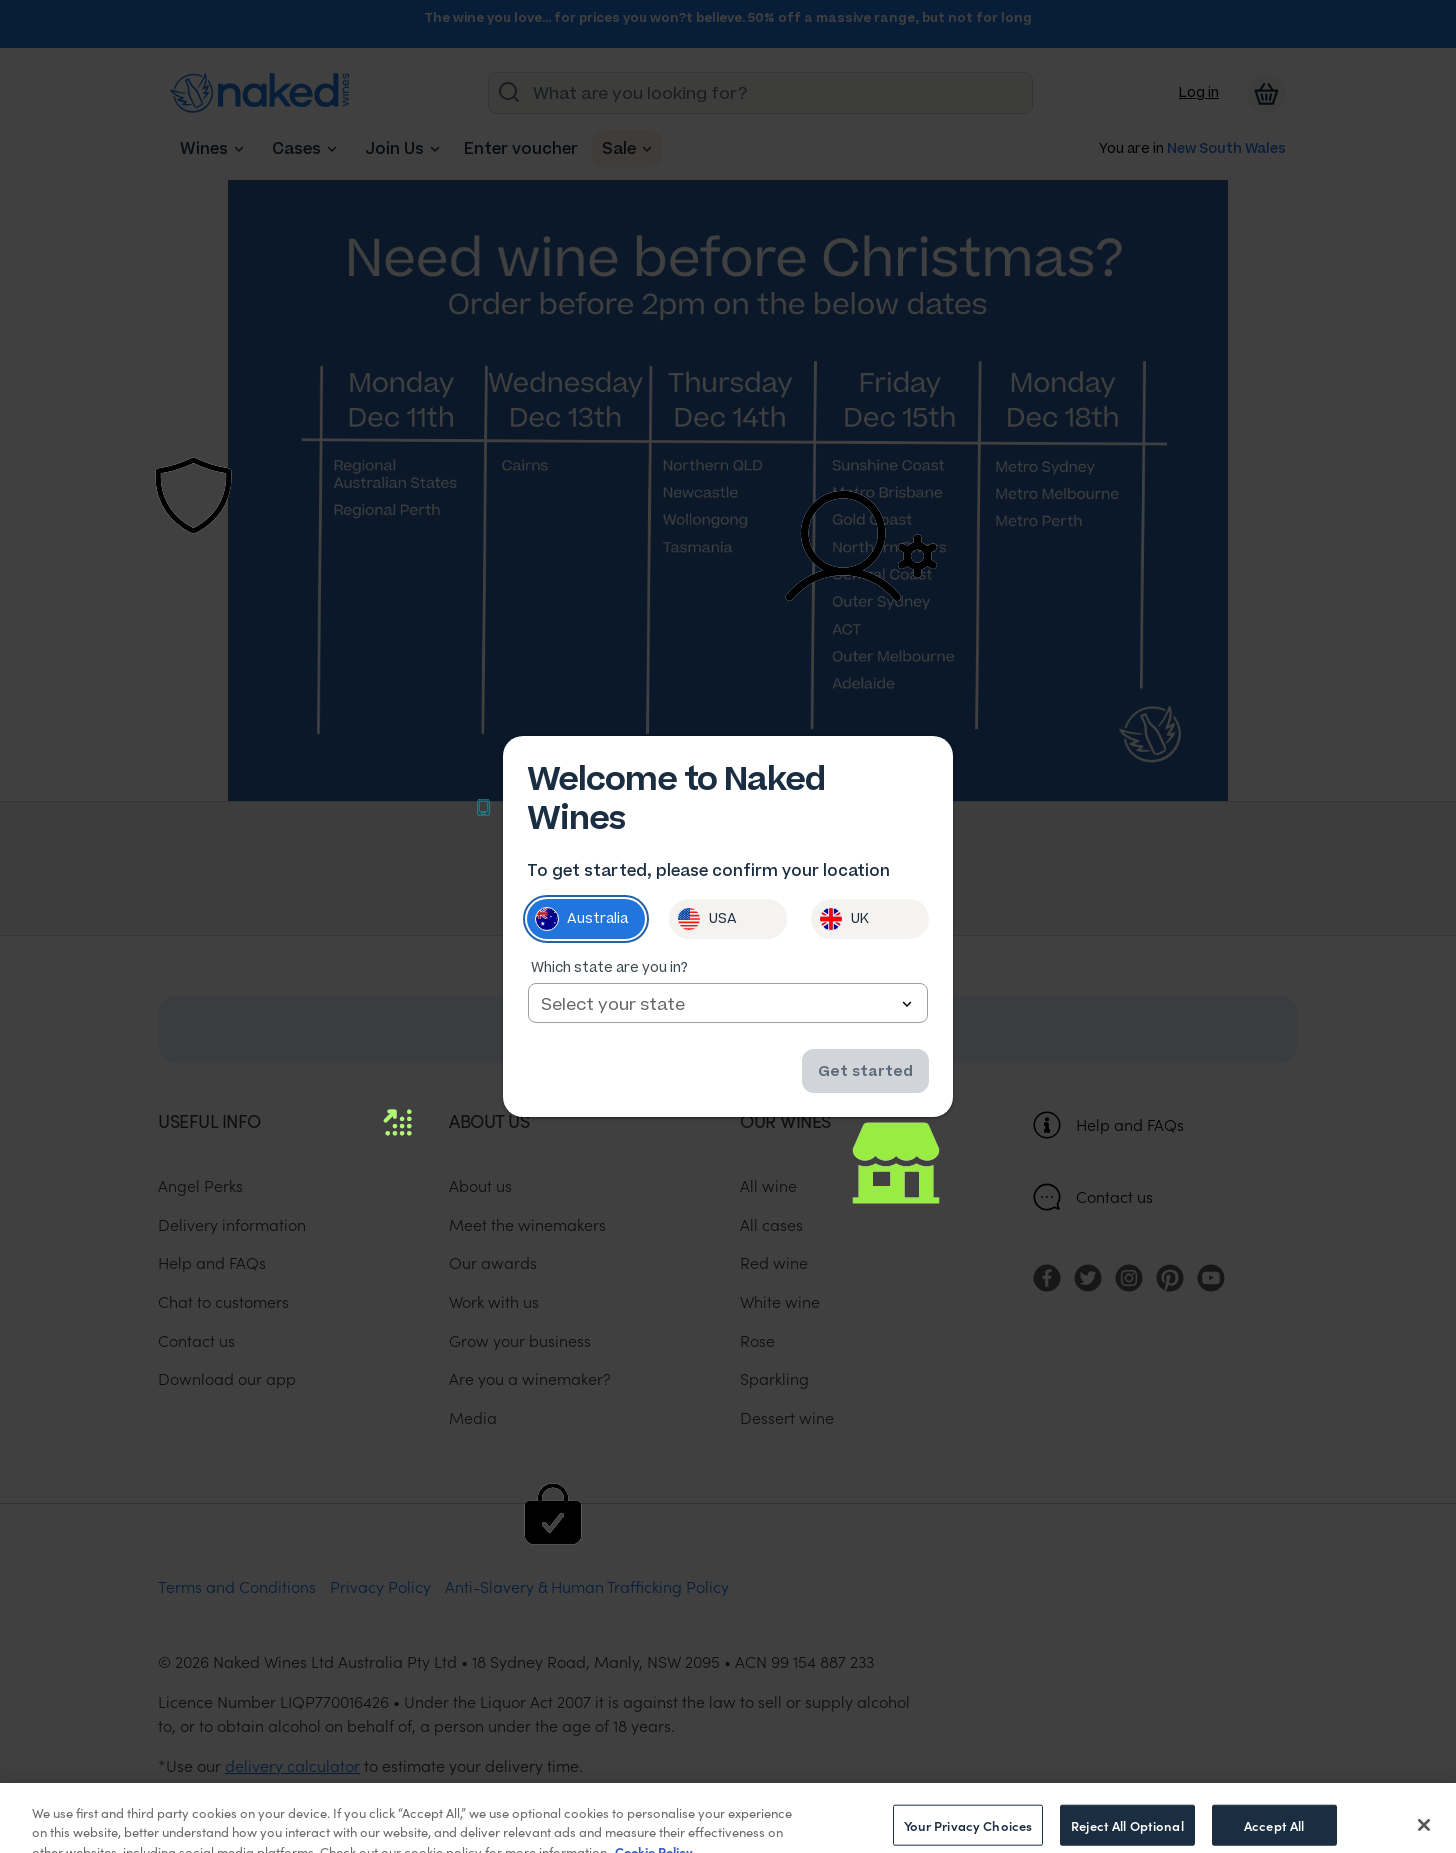 Image resolution: width=1456 pixels, height=1853 pixels. I want to click on access user settings, so click(856, 551).